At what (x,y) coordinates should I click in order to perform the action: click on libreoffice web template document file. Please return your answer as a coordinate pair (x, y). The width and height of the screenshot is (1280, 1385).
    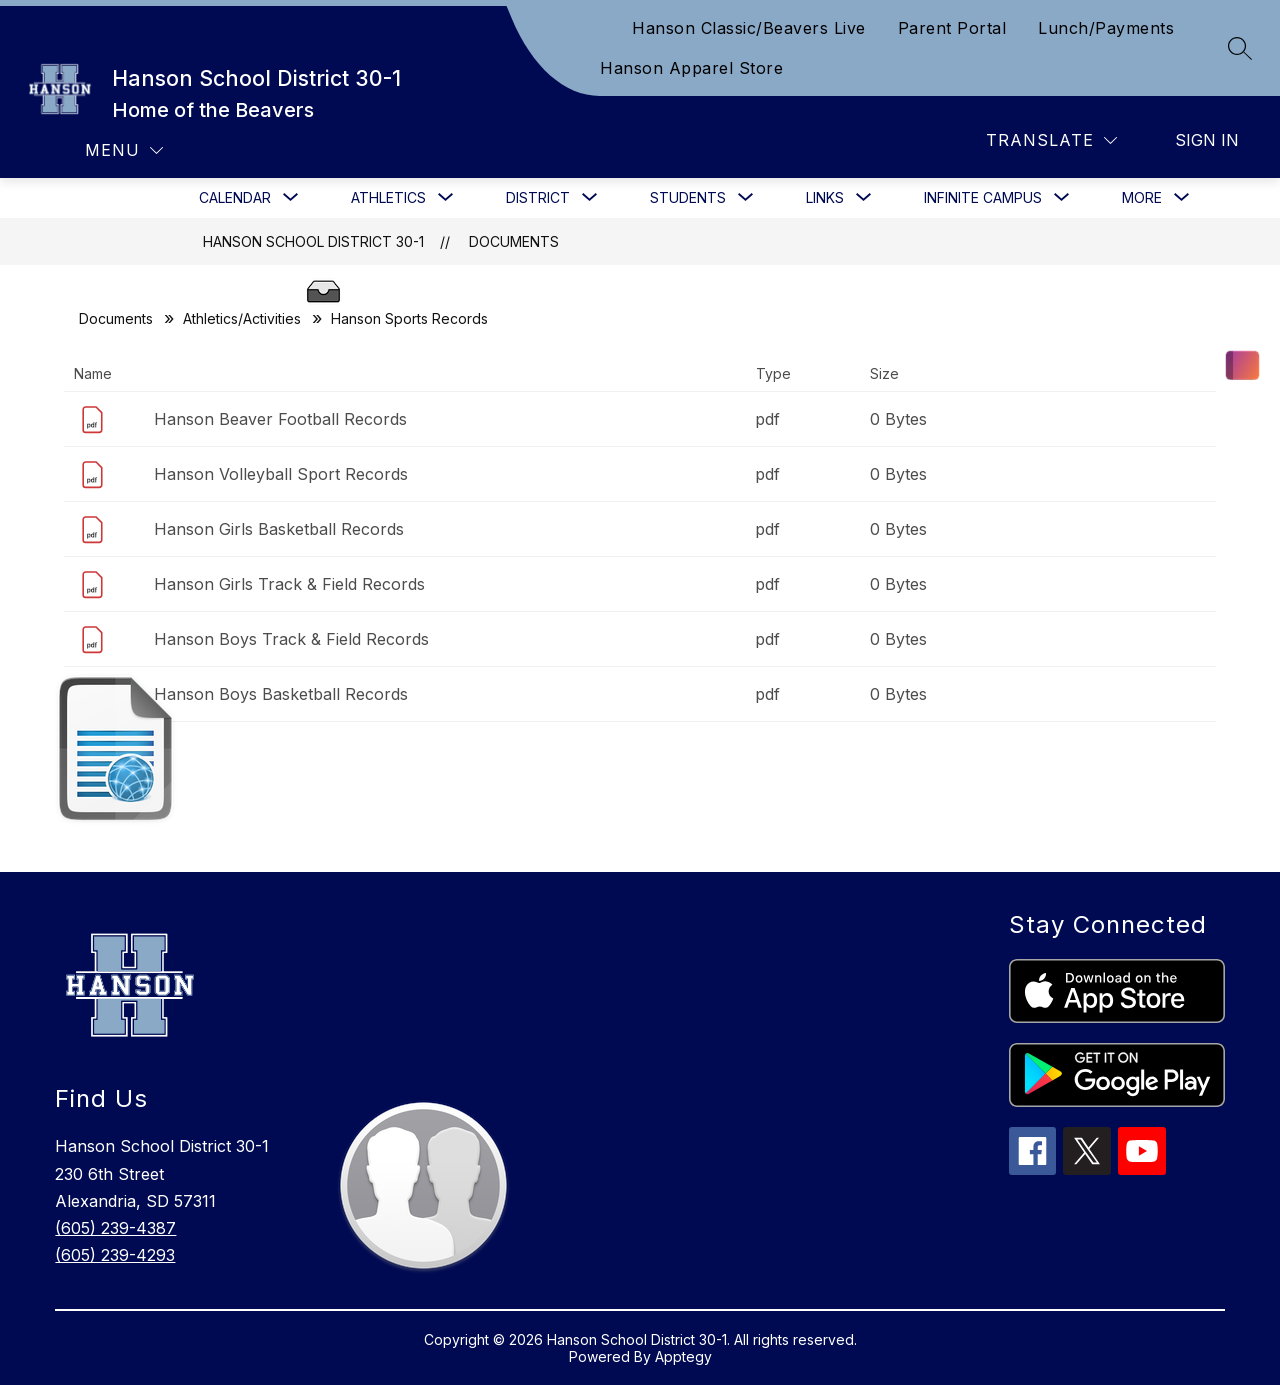
    Looking at the image, I should click on (115, 748).